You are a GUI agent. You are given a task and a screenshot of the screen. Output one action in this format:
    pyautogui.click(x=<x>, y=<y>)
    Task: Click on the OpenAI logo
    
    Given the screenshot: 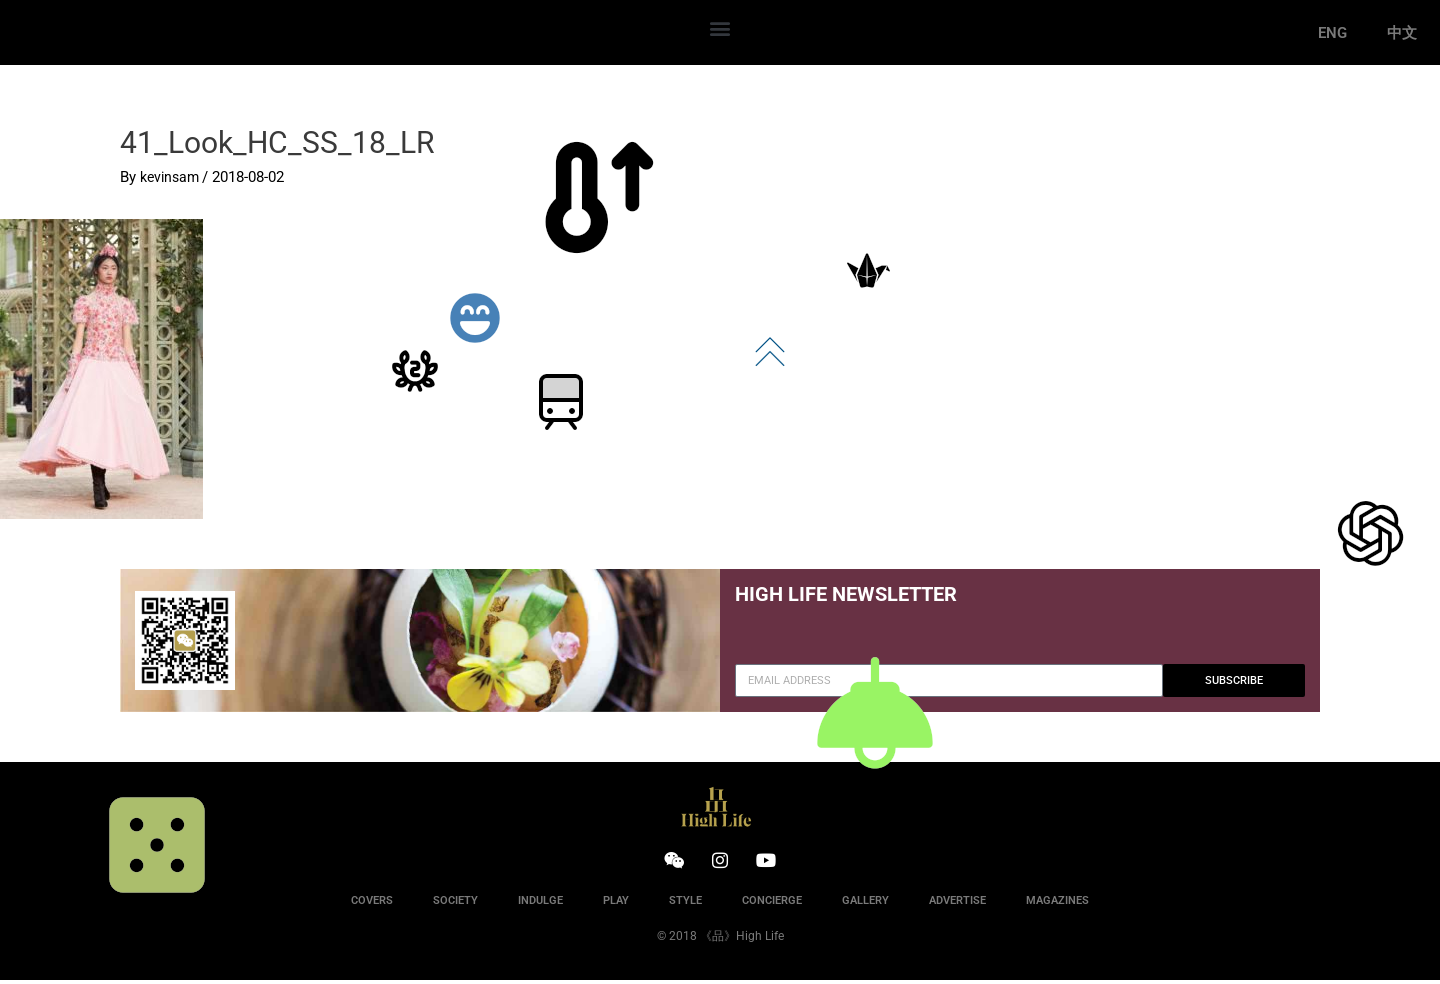 What is the action you would take?
    pyautogui.click(x=1370, y=533)
    